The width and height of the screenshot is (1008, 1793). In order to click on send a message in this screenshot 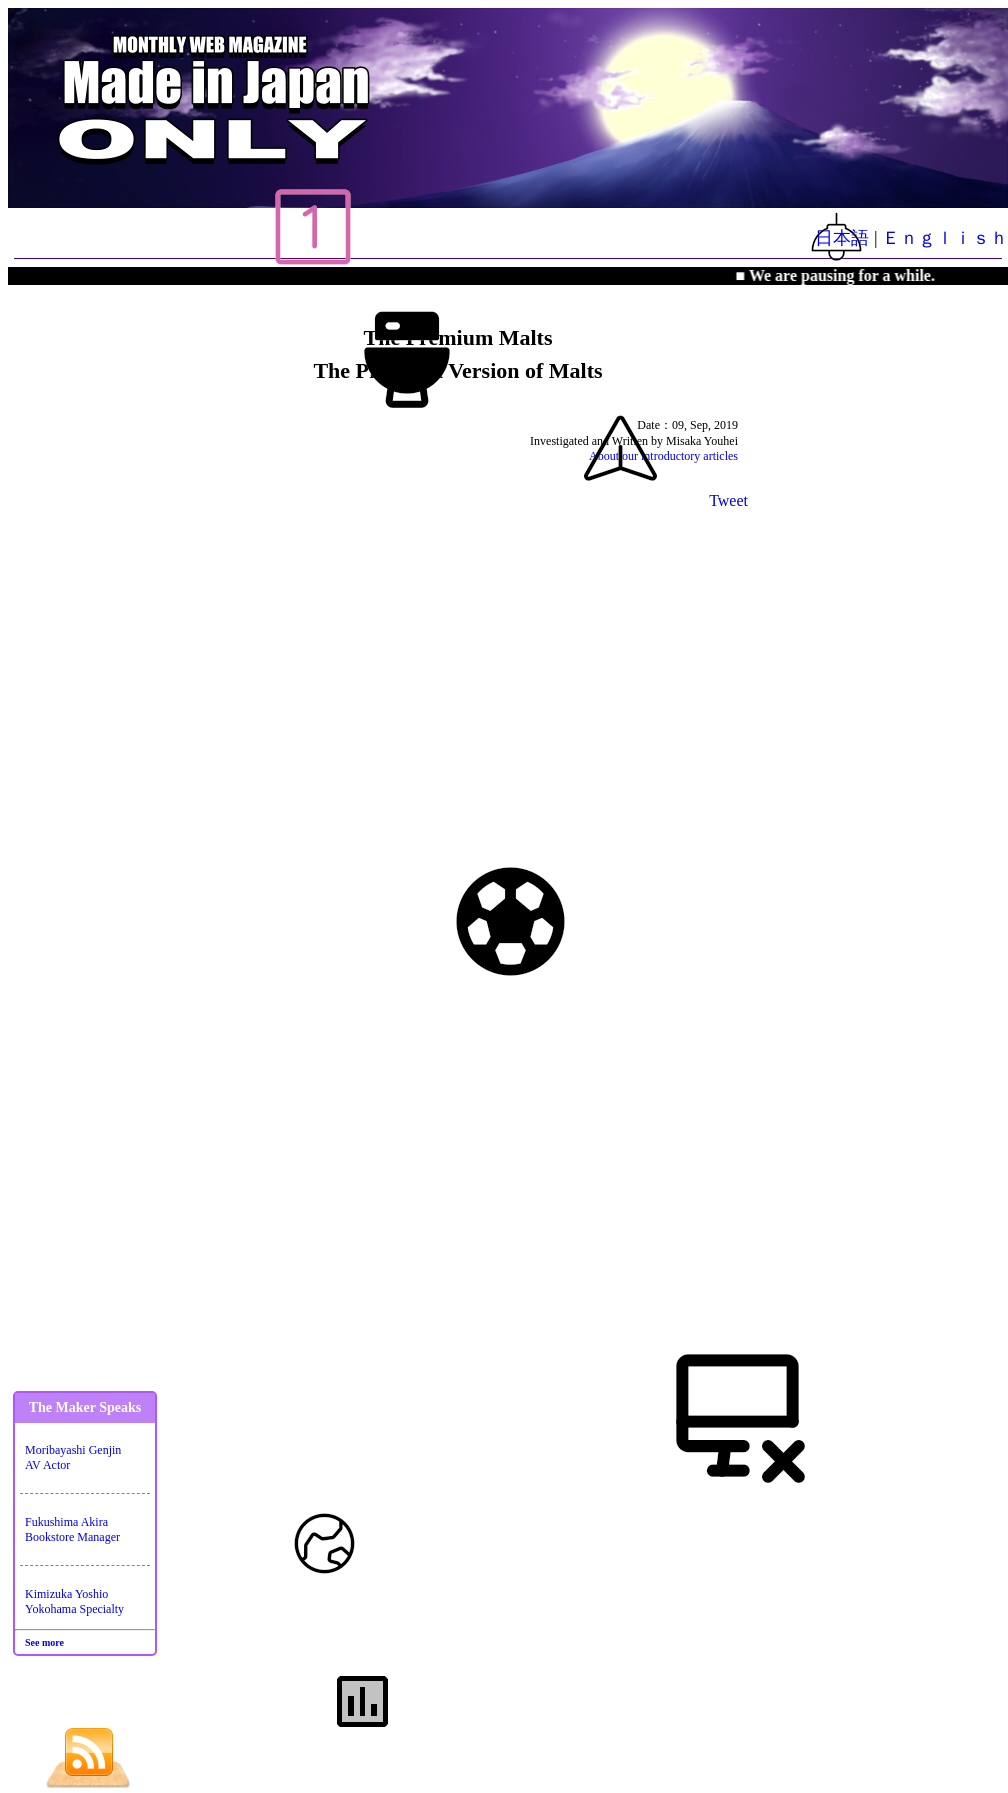, I will do `click(620, 449)`.